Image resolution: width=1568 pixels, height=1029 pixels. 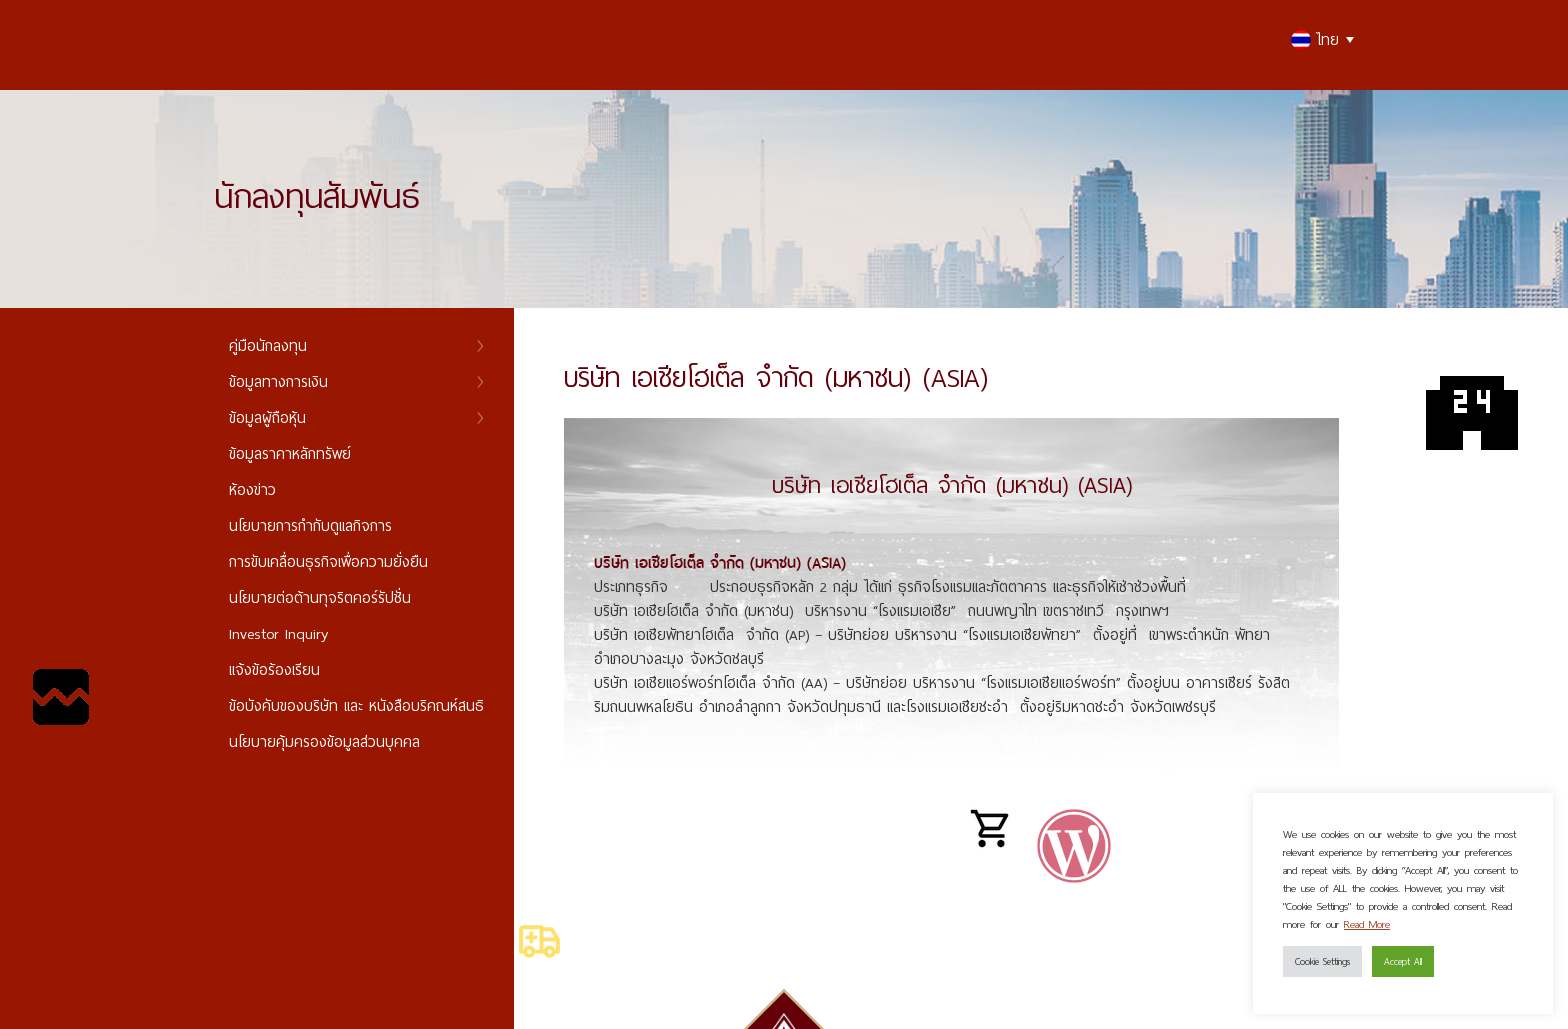 What do you see at coordinates (1472, 413) in the screenshot?
I see `find nearby convenience stores` at bounding box center [1472, 413].